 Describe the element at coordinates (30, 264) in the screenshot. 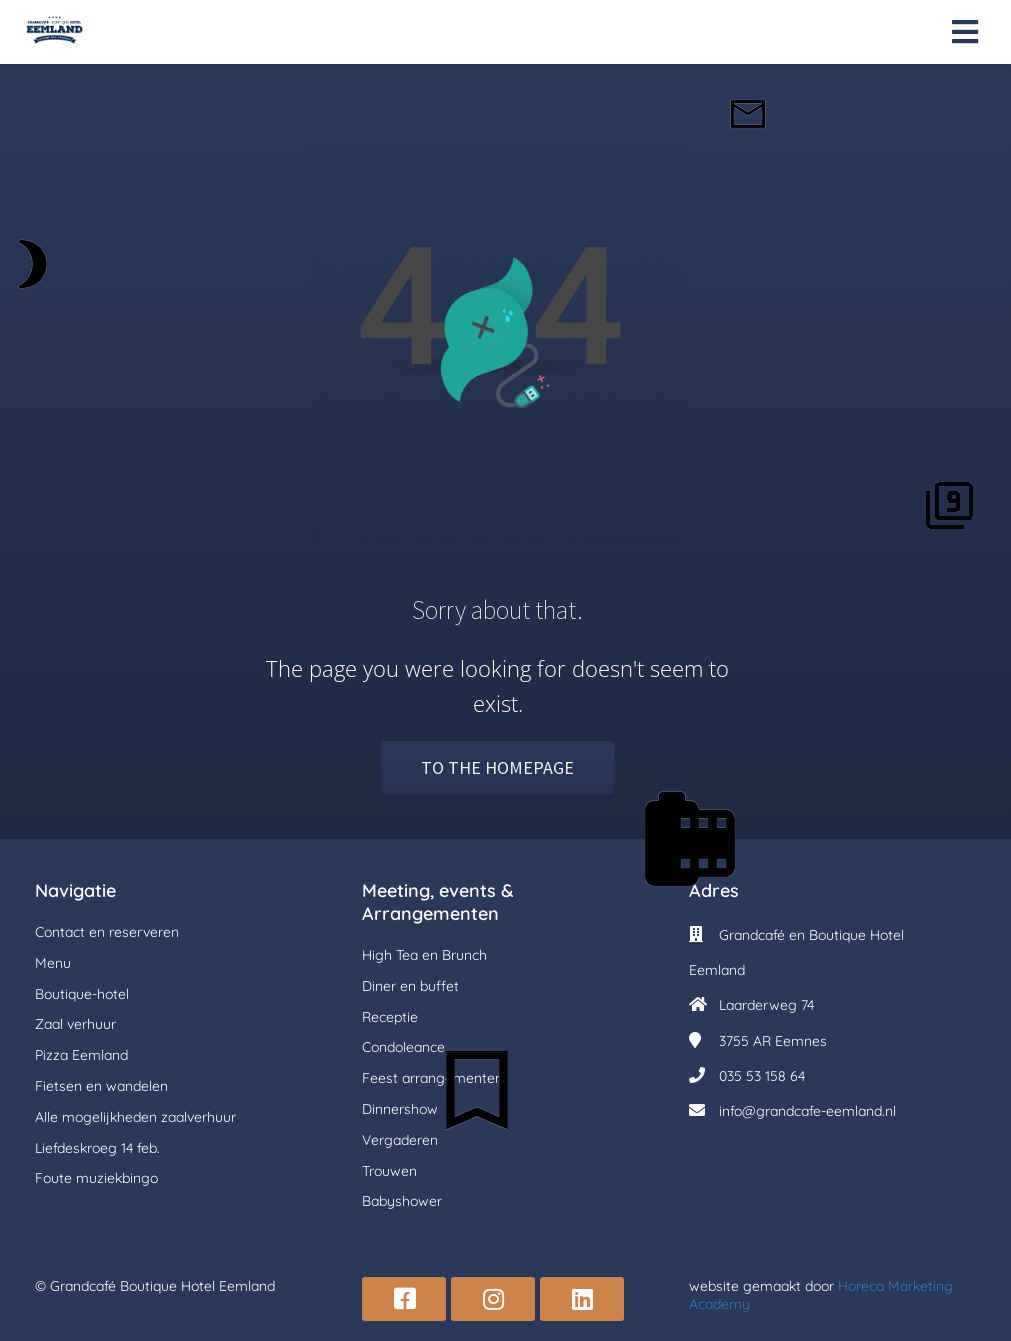

I see `toggle dark mode or night theme` at that location.